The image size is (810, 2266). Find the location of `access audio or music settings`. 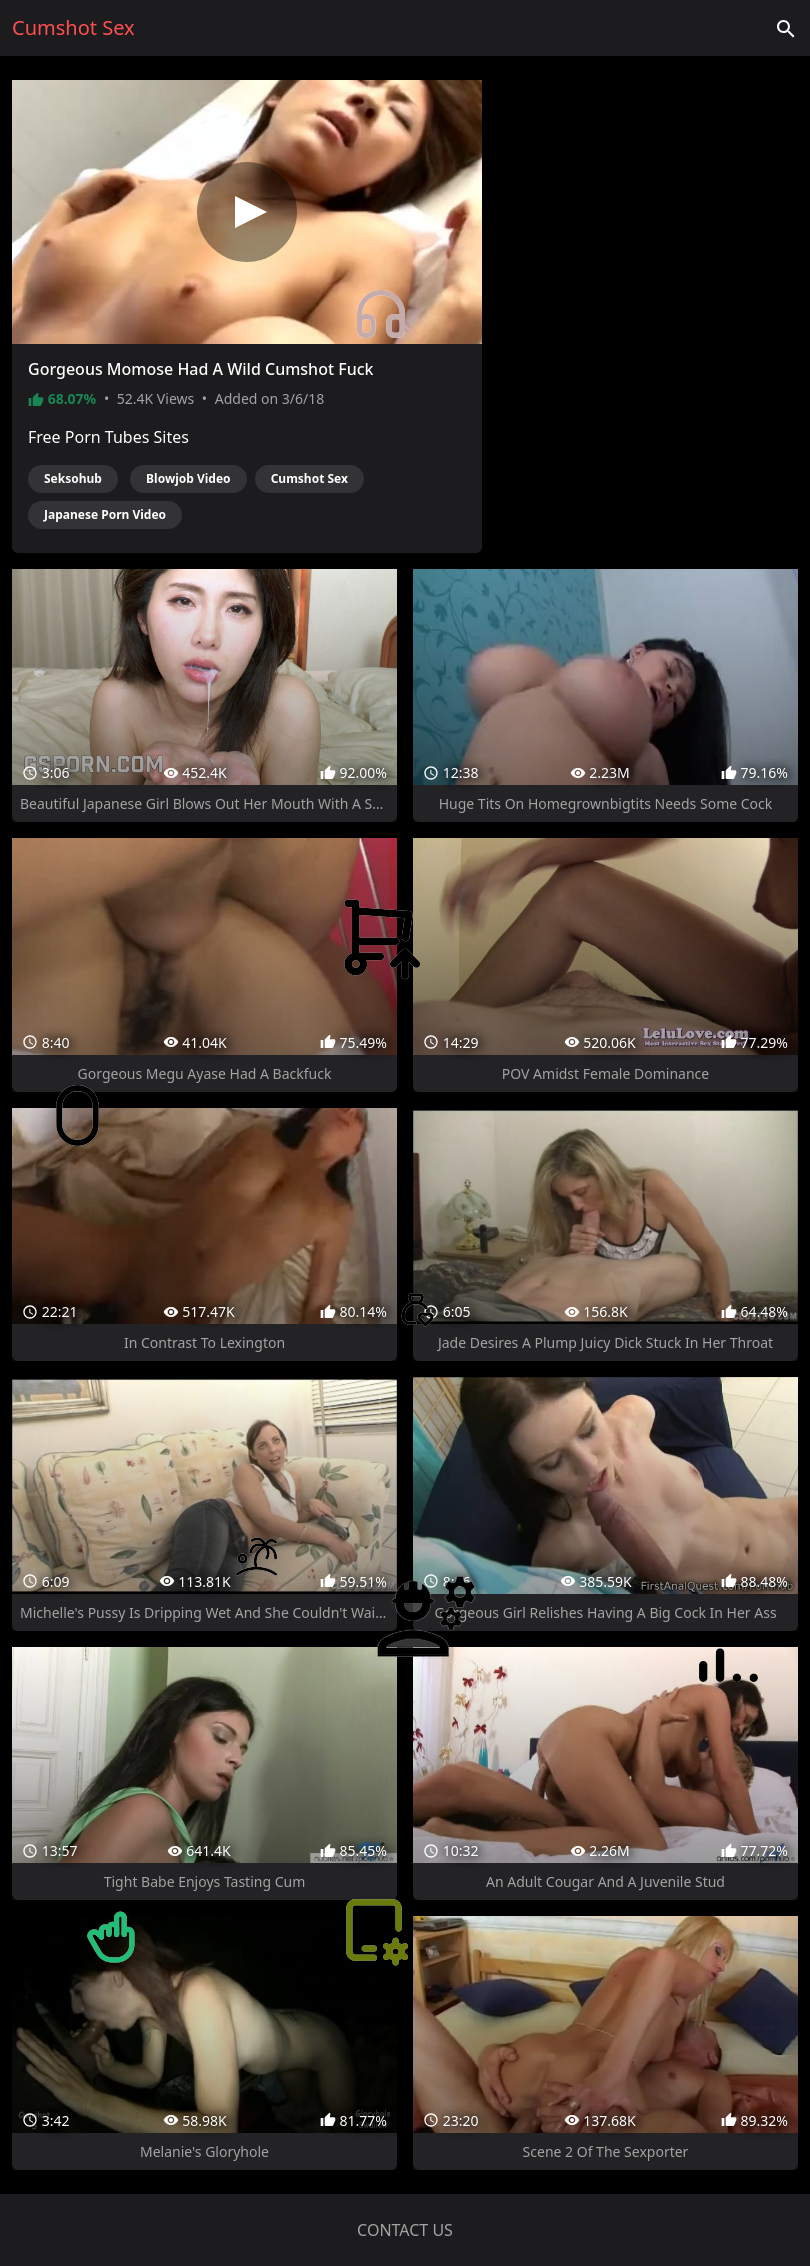

access audio or music settings is located at coordinates (381, 314).